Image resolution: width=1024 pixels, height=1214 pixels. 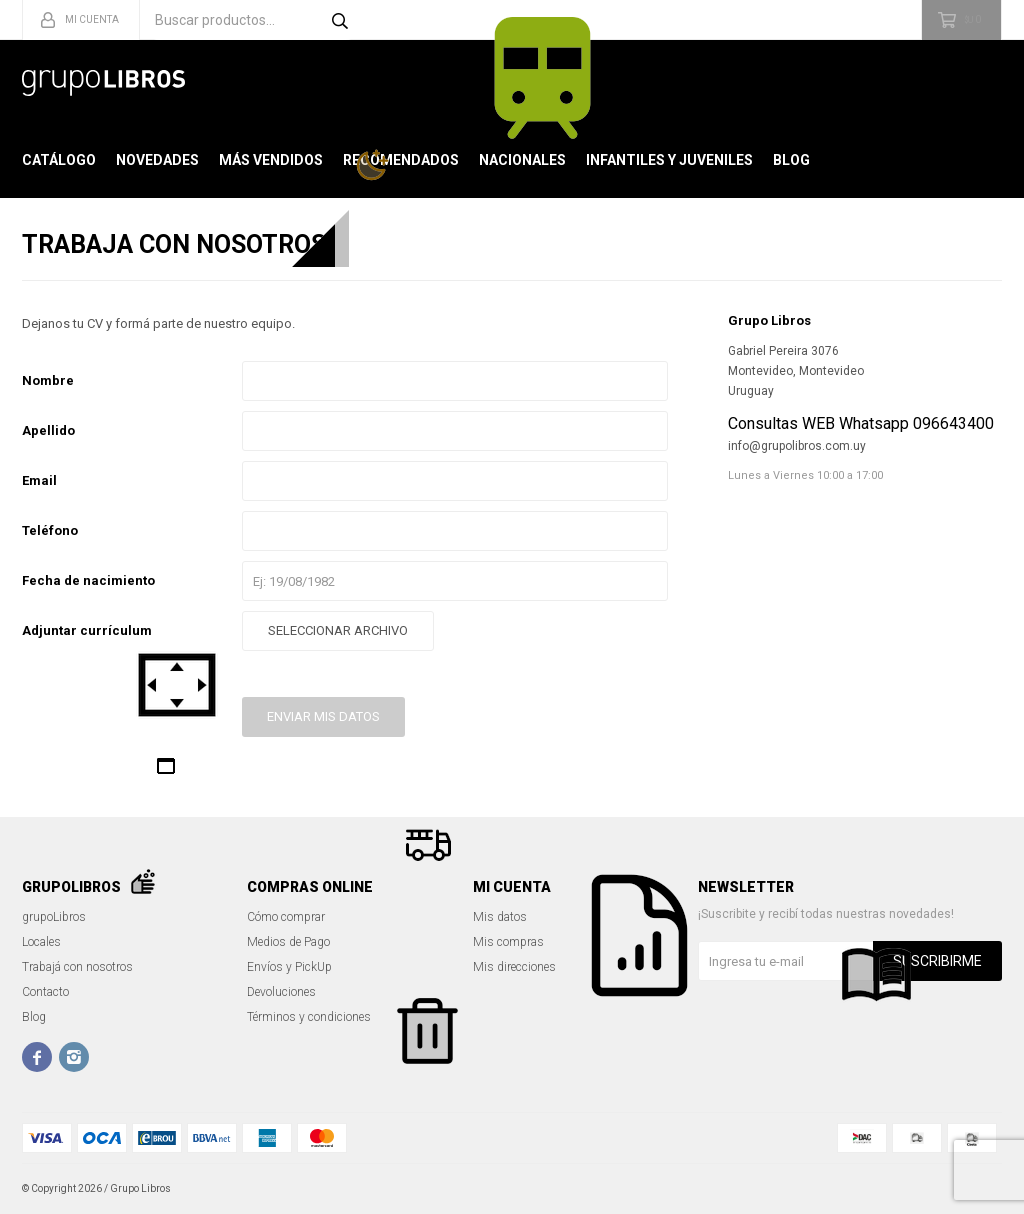 What do you see at coordinates (542, 73) in the screenshot?
I see `access train schedules or railway information` at bounding box center [542, 73].